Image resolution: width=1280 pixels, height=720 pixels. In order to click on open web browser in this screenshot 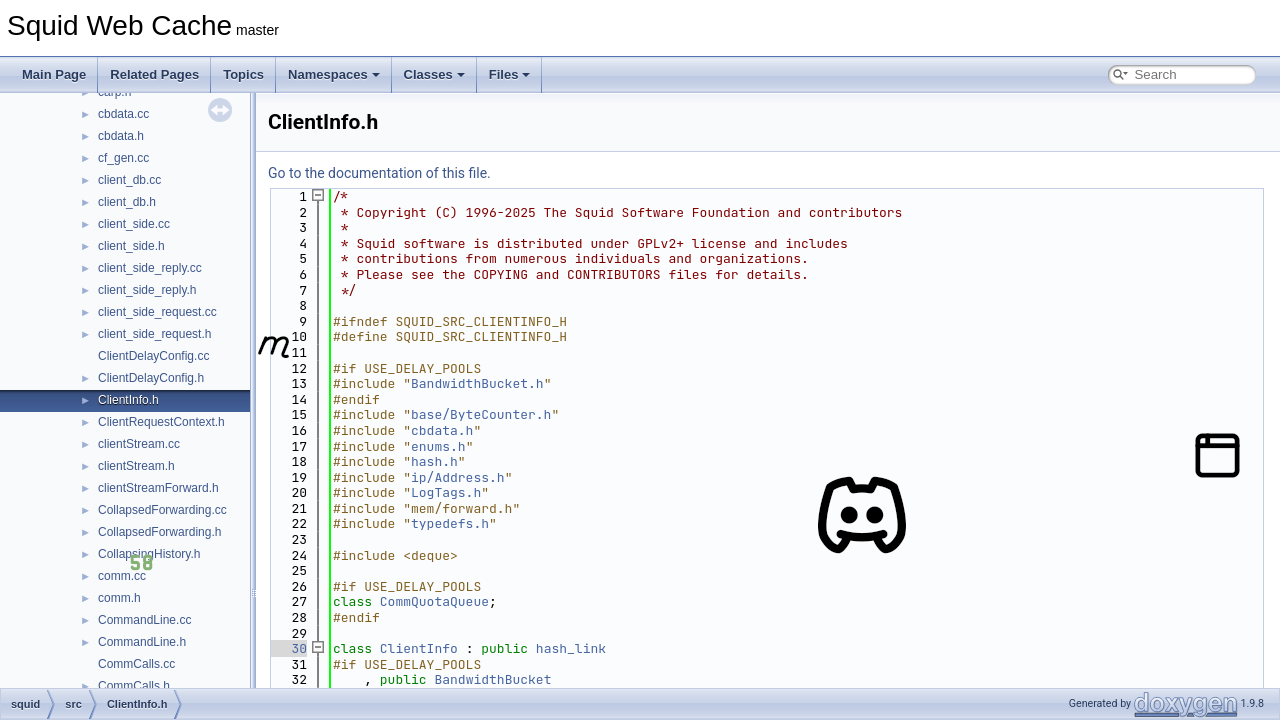, I will do `click(1217, 455)`.